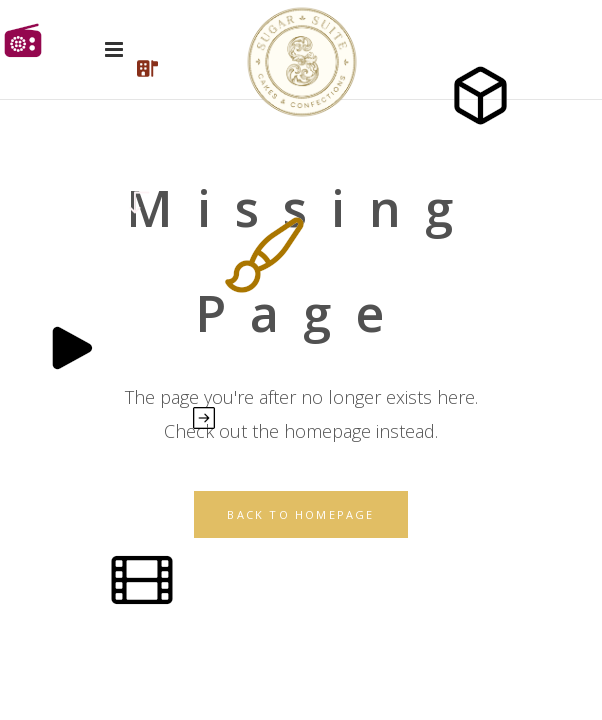 This screenshot has width=602, height=720. Describe the element at coordinates (72, 348) in the screenshot. I see `play media or video content` at that location.